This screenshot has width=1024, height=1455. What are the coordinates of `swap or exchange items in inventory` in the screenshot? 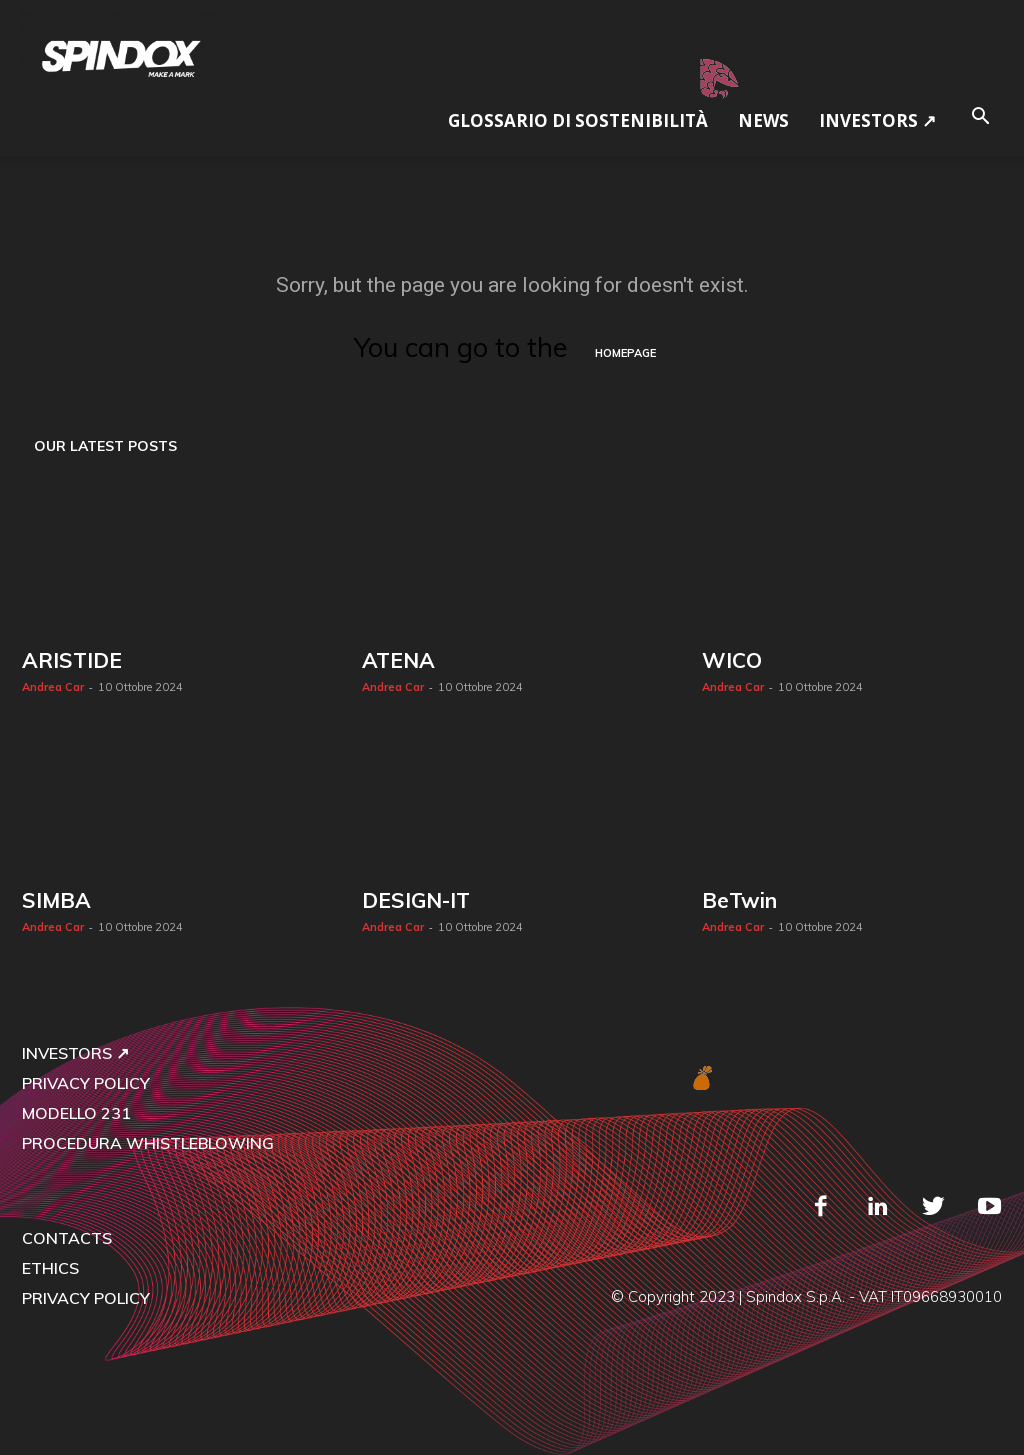 It's located at (703, 1078).